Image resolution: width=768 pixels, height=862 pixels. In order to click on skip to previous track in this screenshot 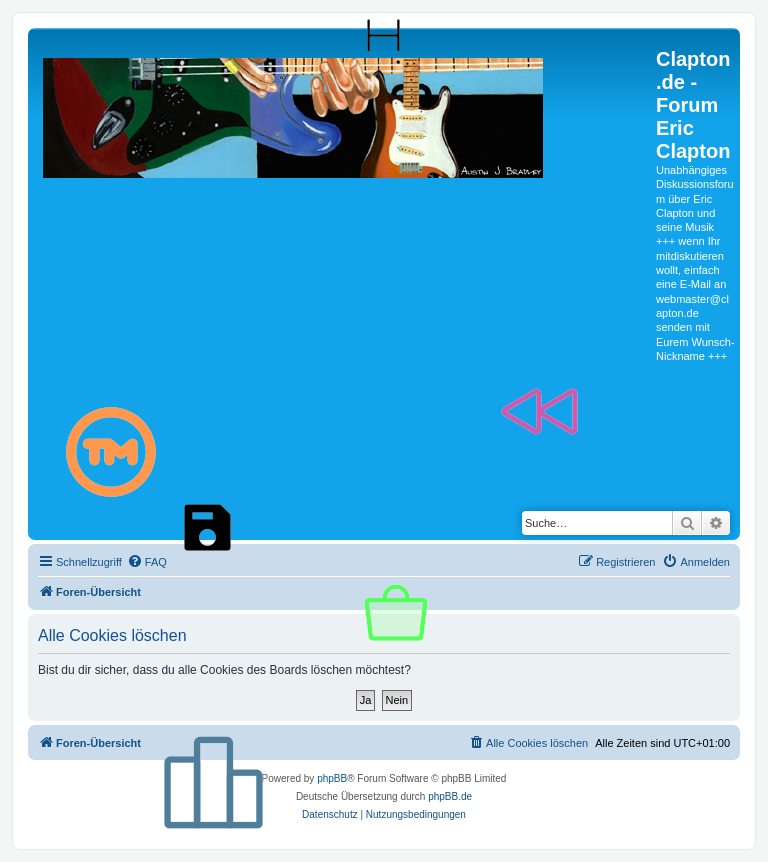, I will do `click(539, 411)`.